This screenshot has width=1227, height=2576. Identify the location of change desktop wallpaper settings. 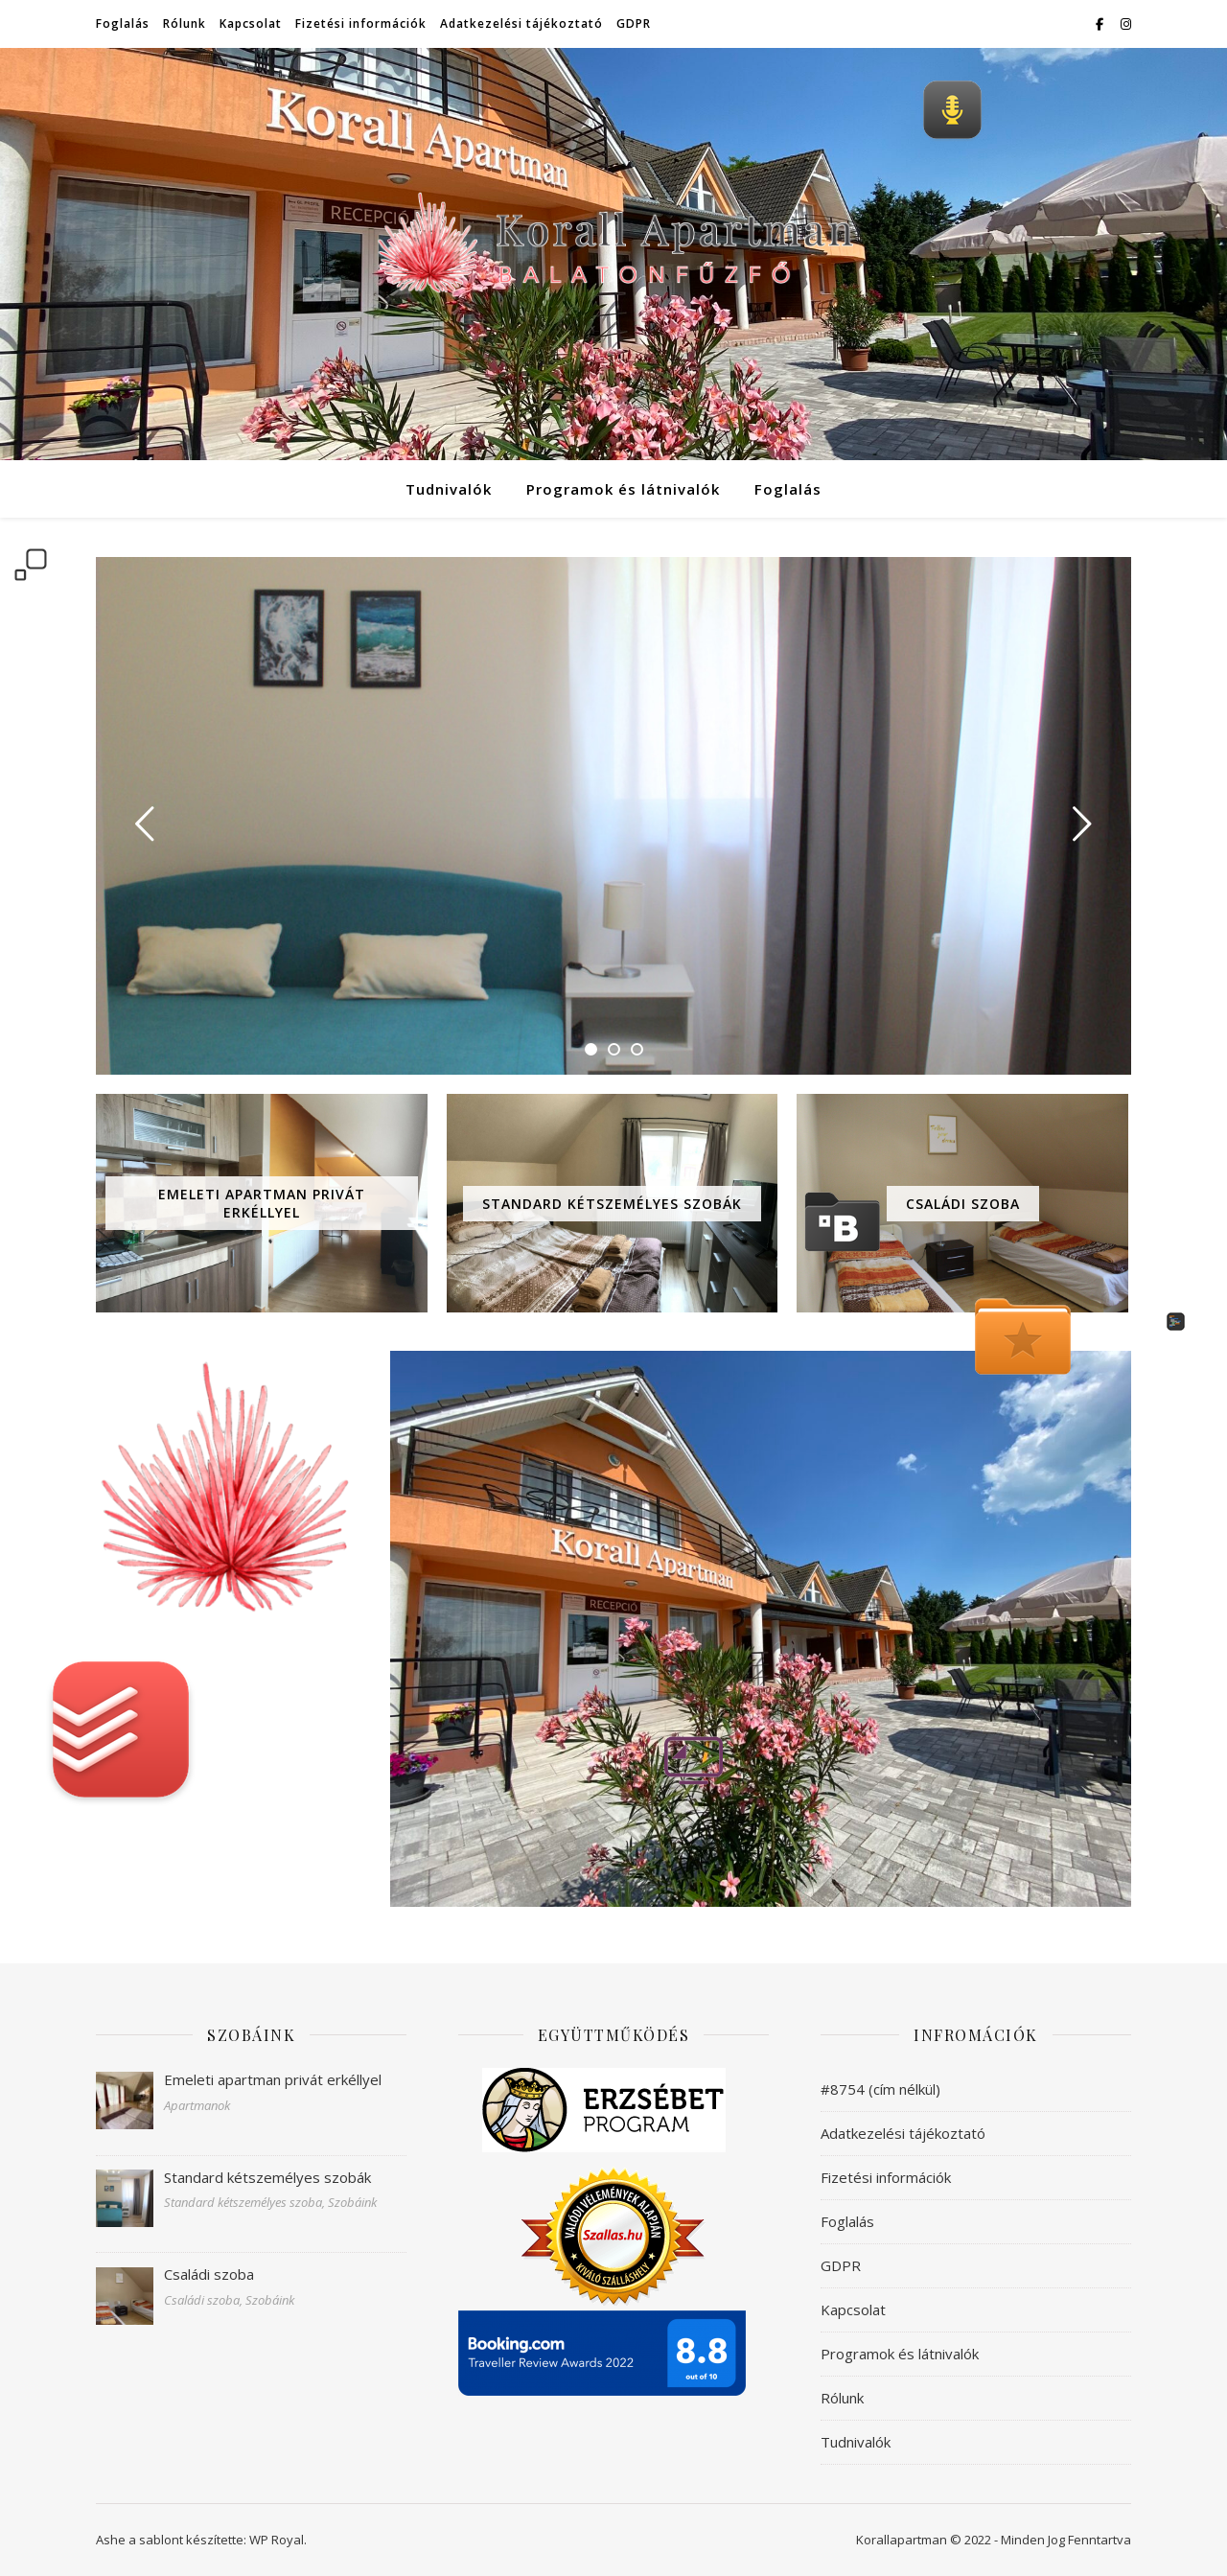
(693, 1758).